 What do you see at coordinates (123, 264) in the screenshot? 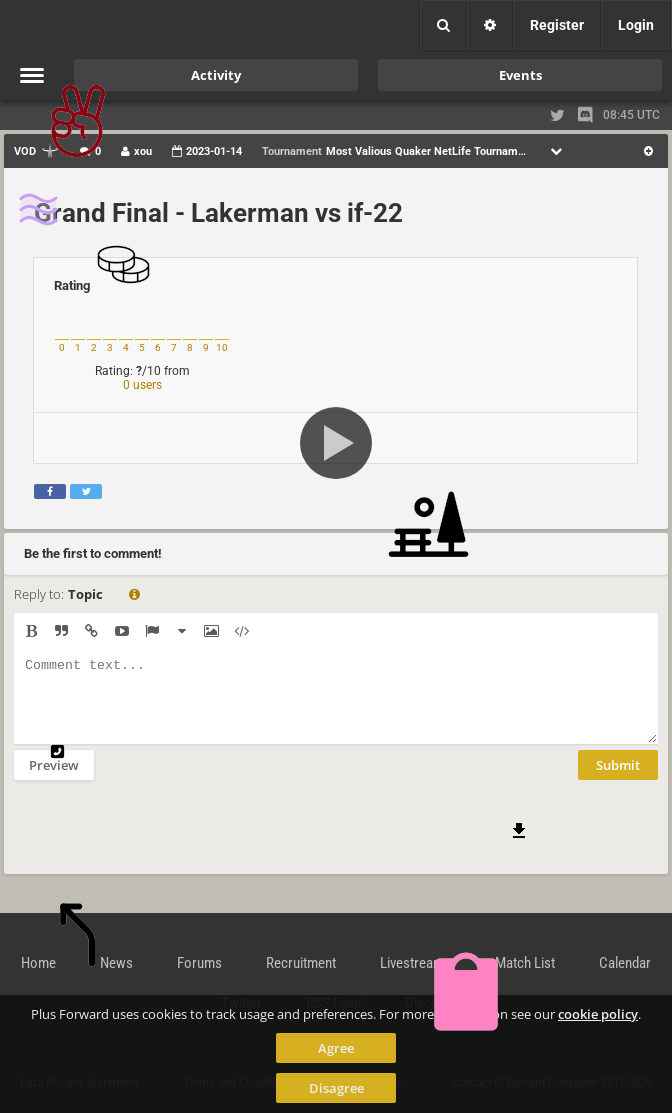
I see `view your coin balance or currency` at bounding box center [123, 264].